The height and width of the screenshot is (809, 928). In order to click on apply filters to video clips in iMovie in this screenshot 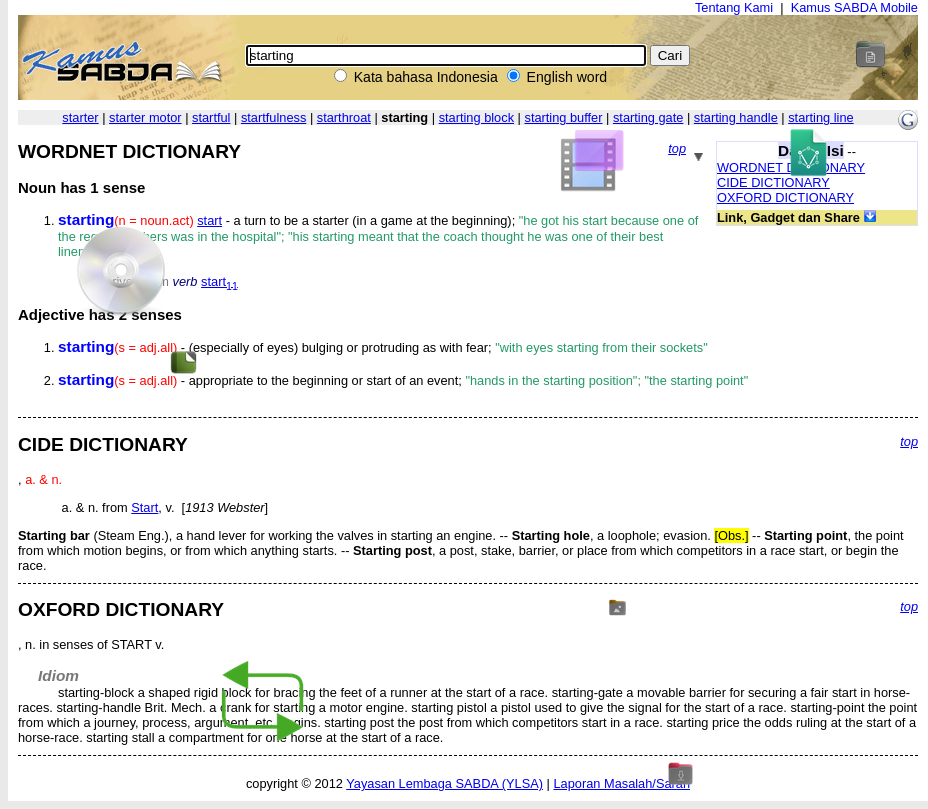, I will do `click(592, 161)`.